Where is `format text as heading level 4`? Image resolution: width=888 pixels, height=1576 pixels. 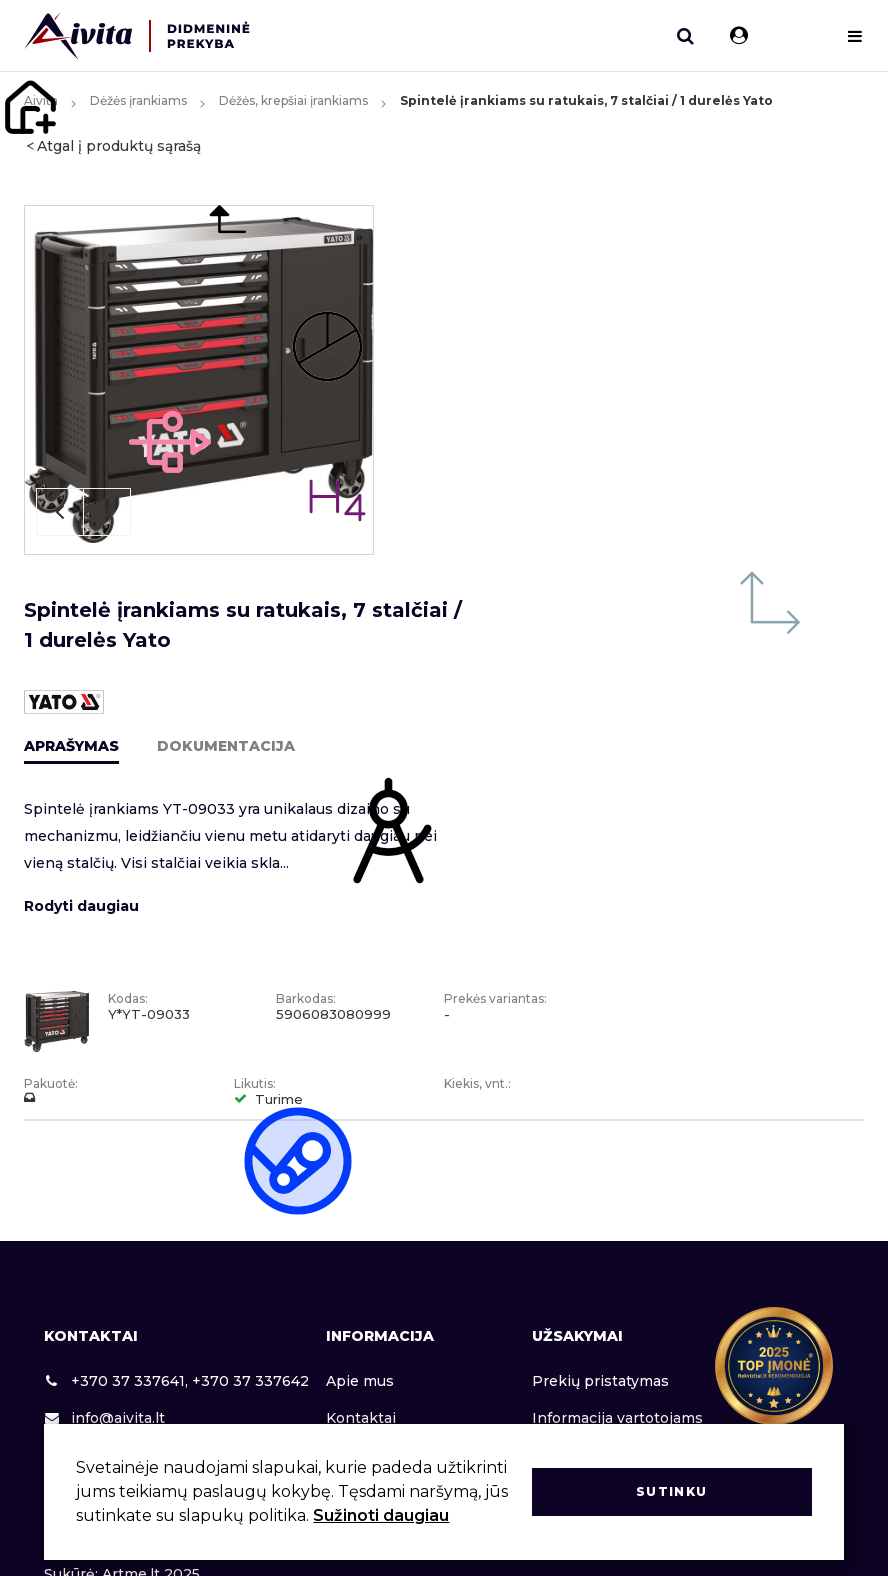 format text as heading level 4 is located at coordinates (333, 499).